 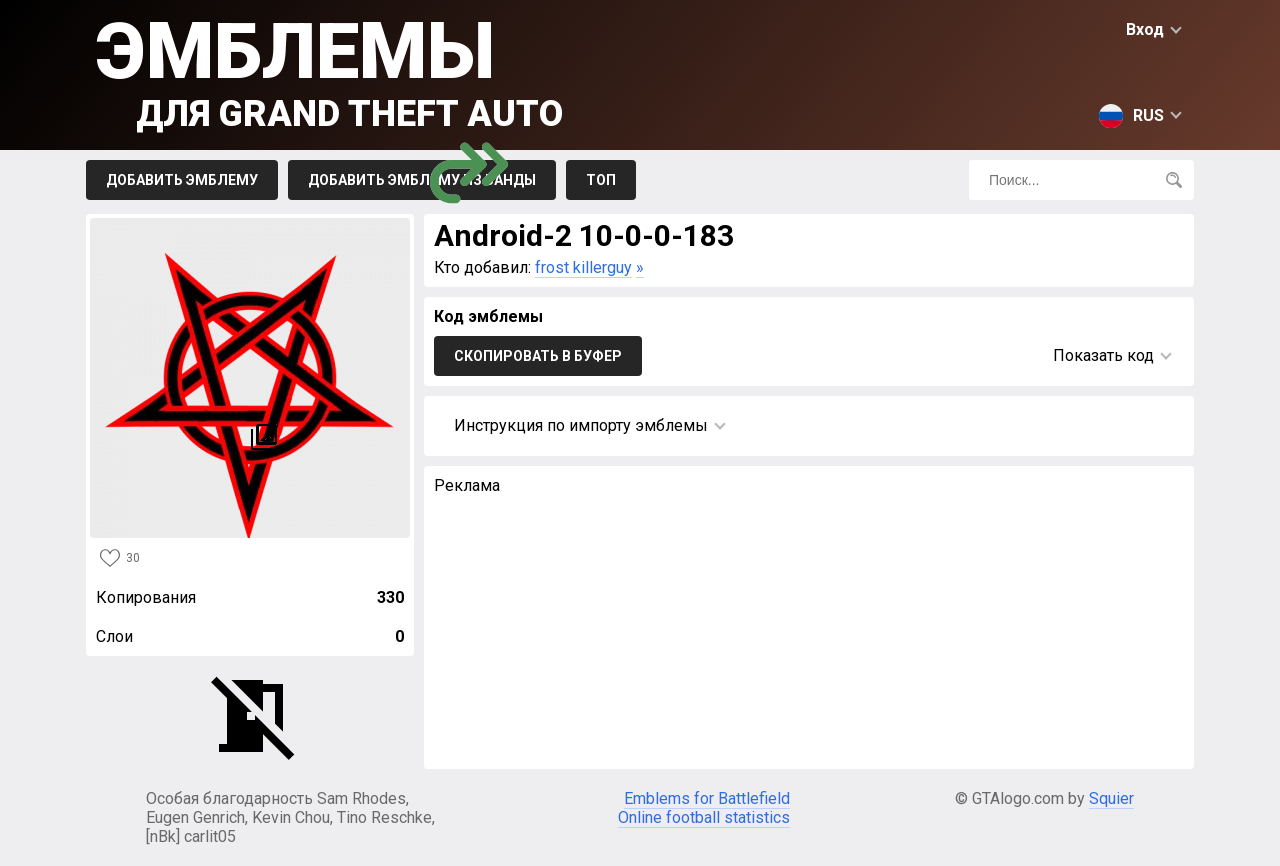 I want to click on forward or share to multiple recipients, so click(x=469, y=173).